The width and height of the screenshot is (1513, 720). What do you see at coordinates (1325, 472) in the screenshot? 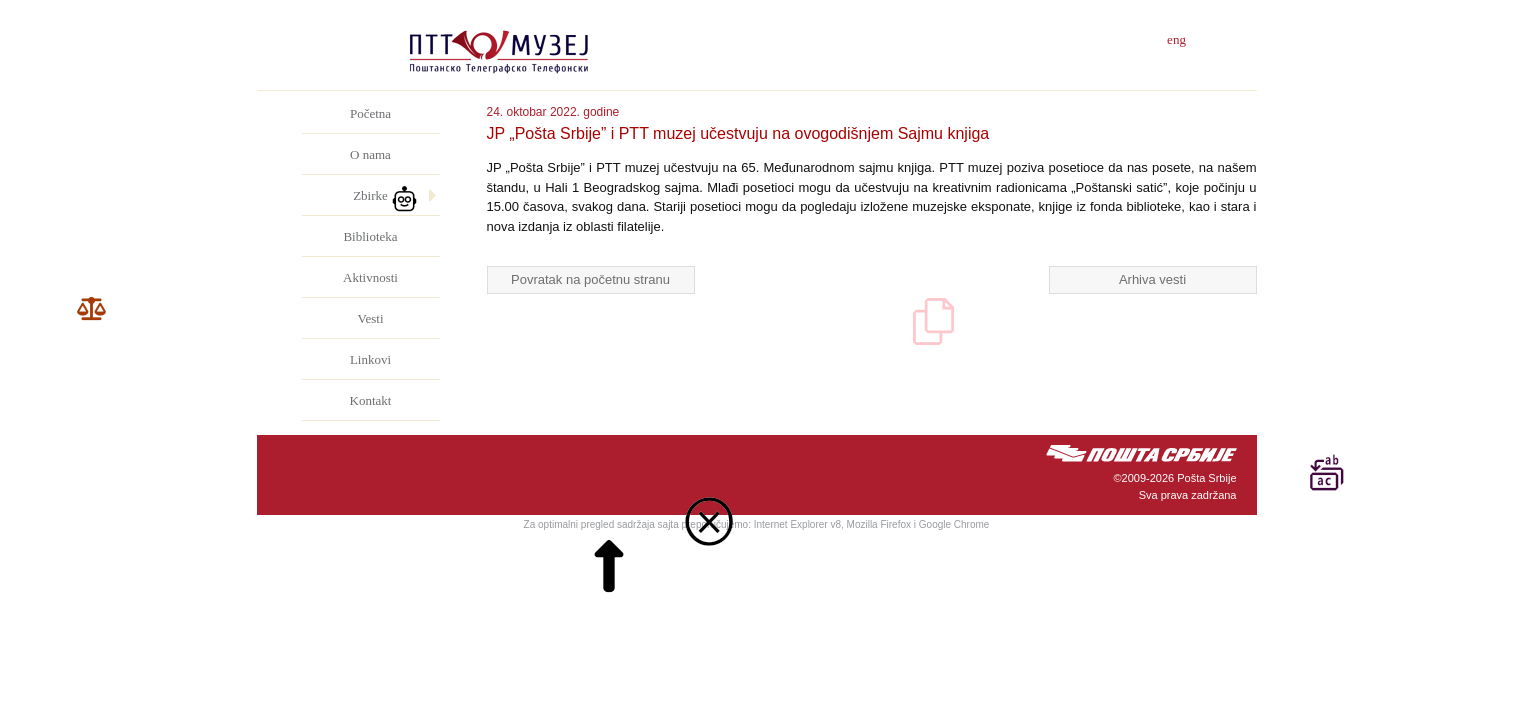
I see `replace all occurrences in document` at bounding box center [1325, 472].